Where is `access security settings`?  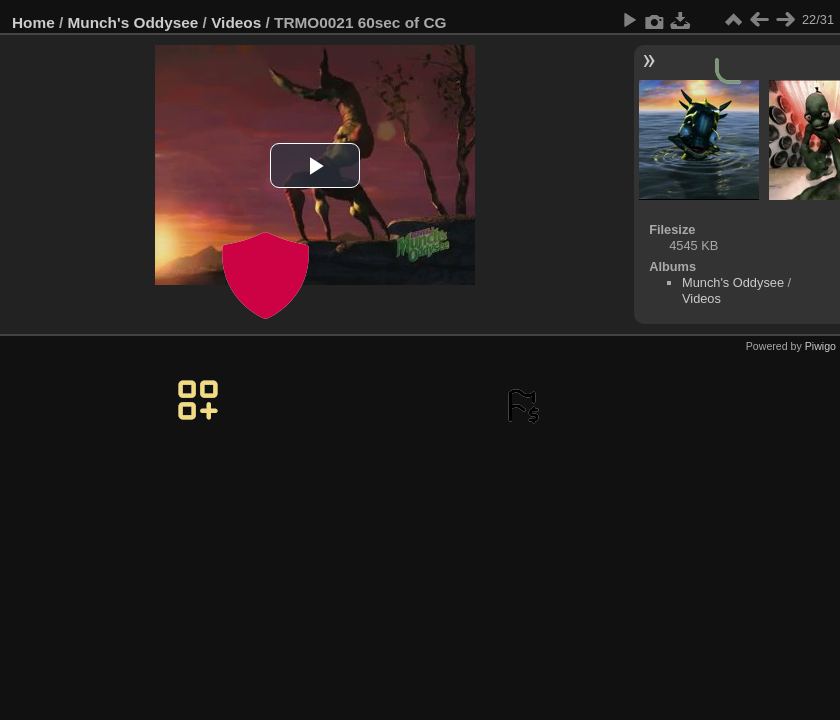
access security settings is located at coordinates (265, 275).